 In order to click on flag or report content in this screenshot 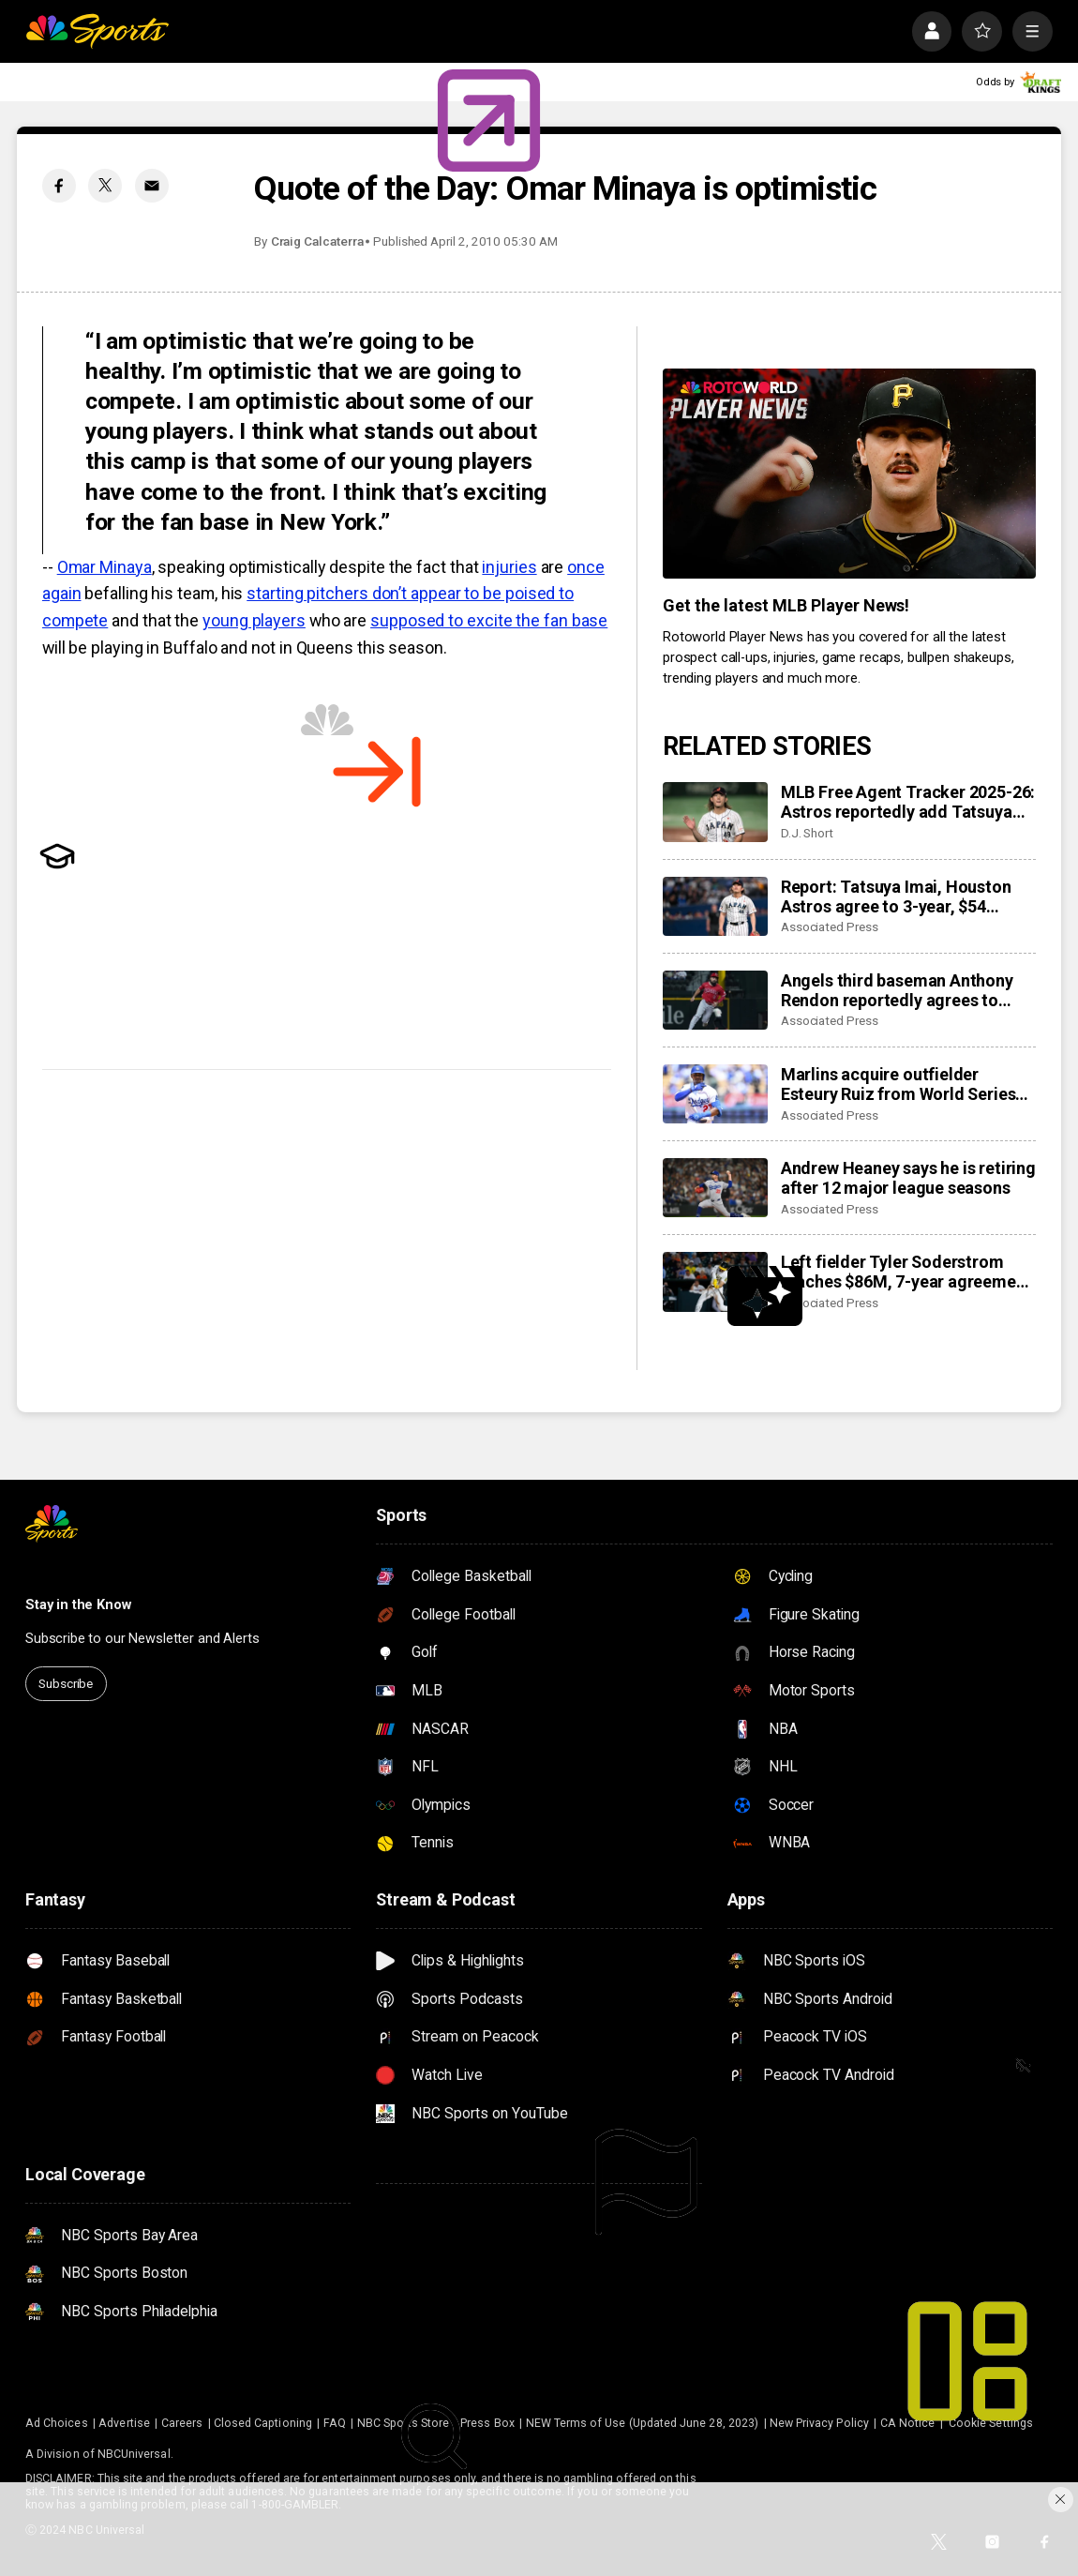, I will do `click(641, 2179)`.